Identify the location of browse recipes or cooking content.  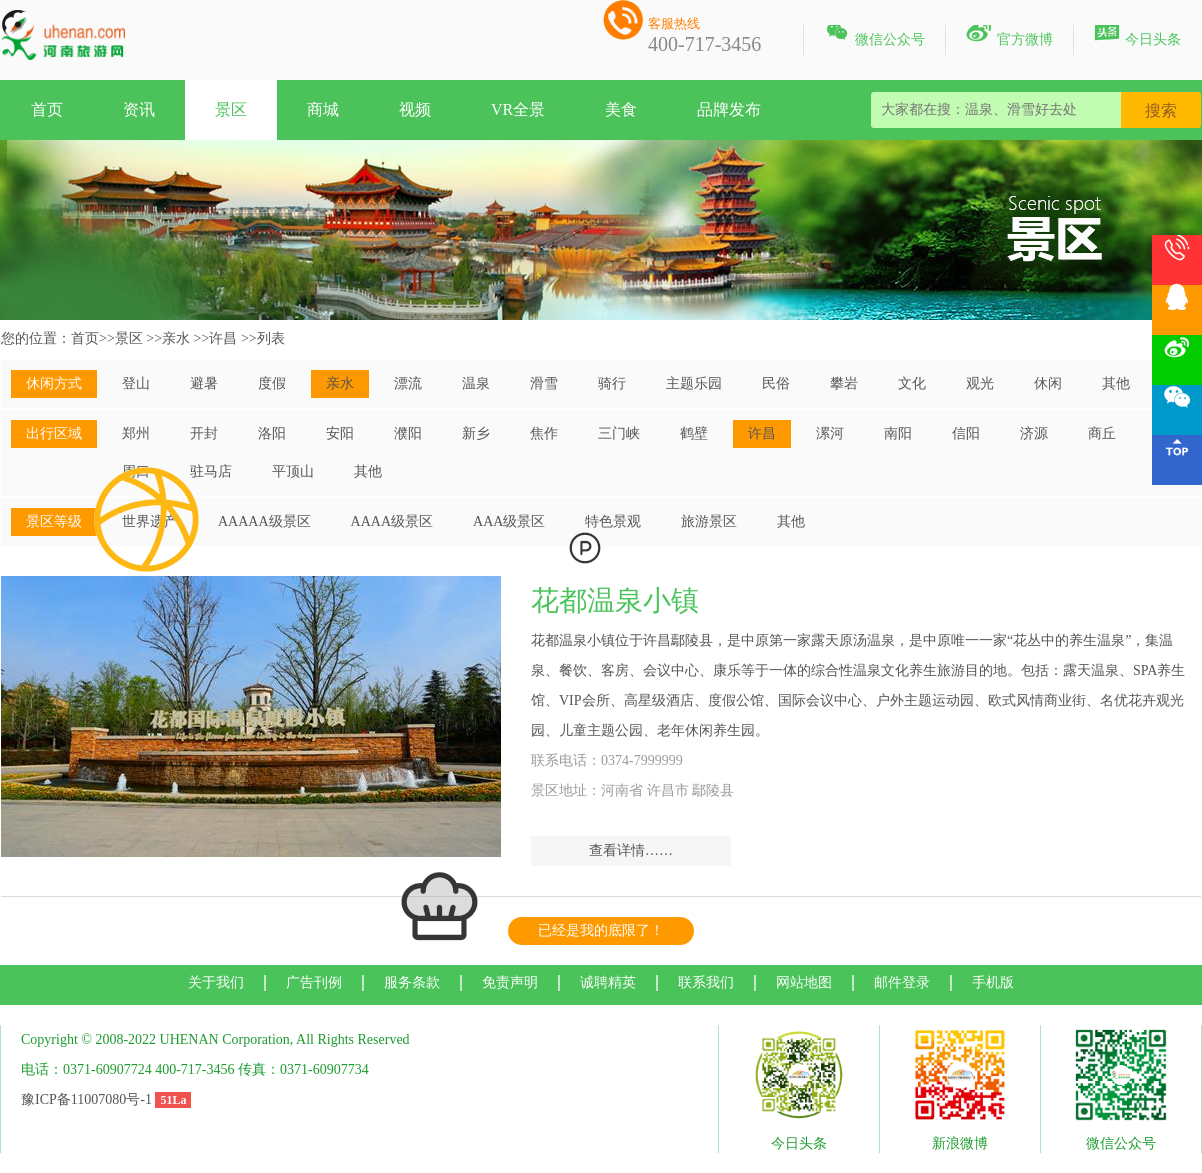
(439, 907).